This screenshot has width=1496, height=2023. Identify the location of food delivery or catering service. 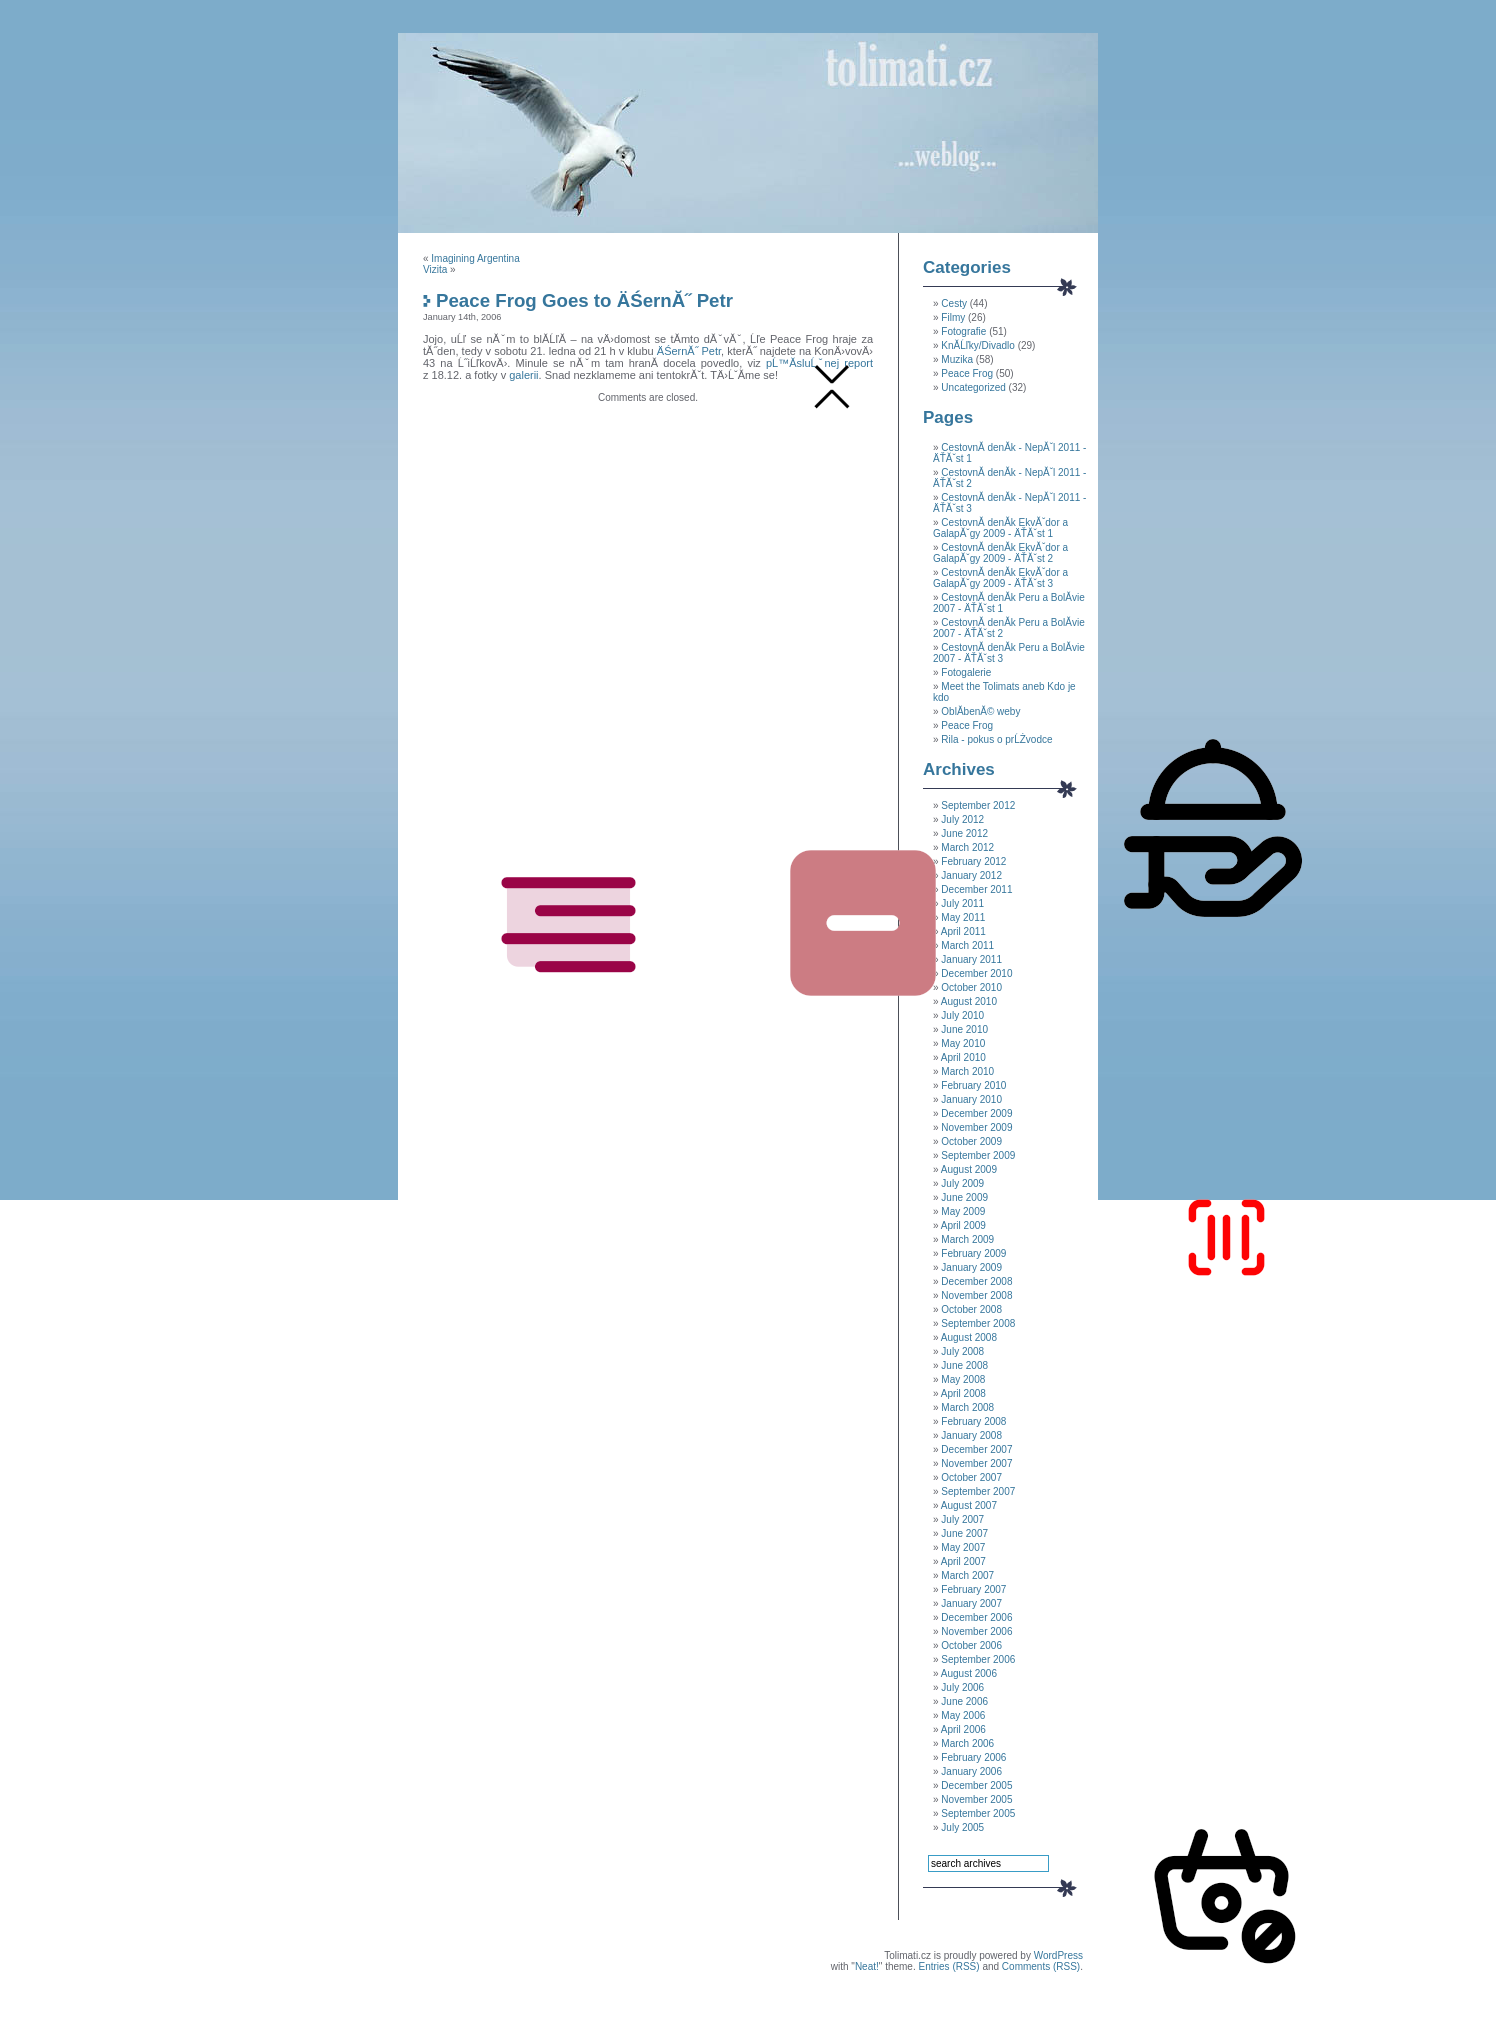
(1213, 828).